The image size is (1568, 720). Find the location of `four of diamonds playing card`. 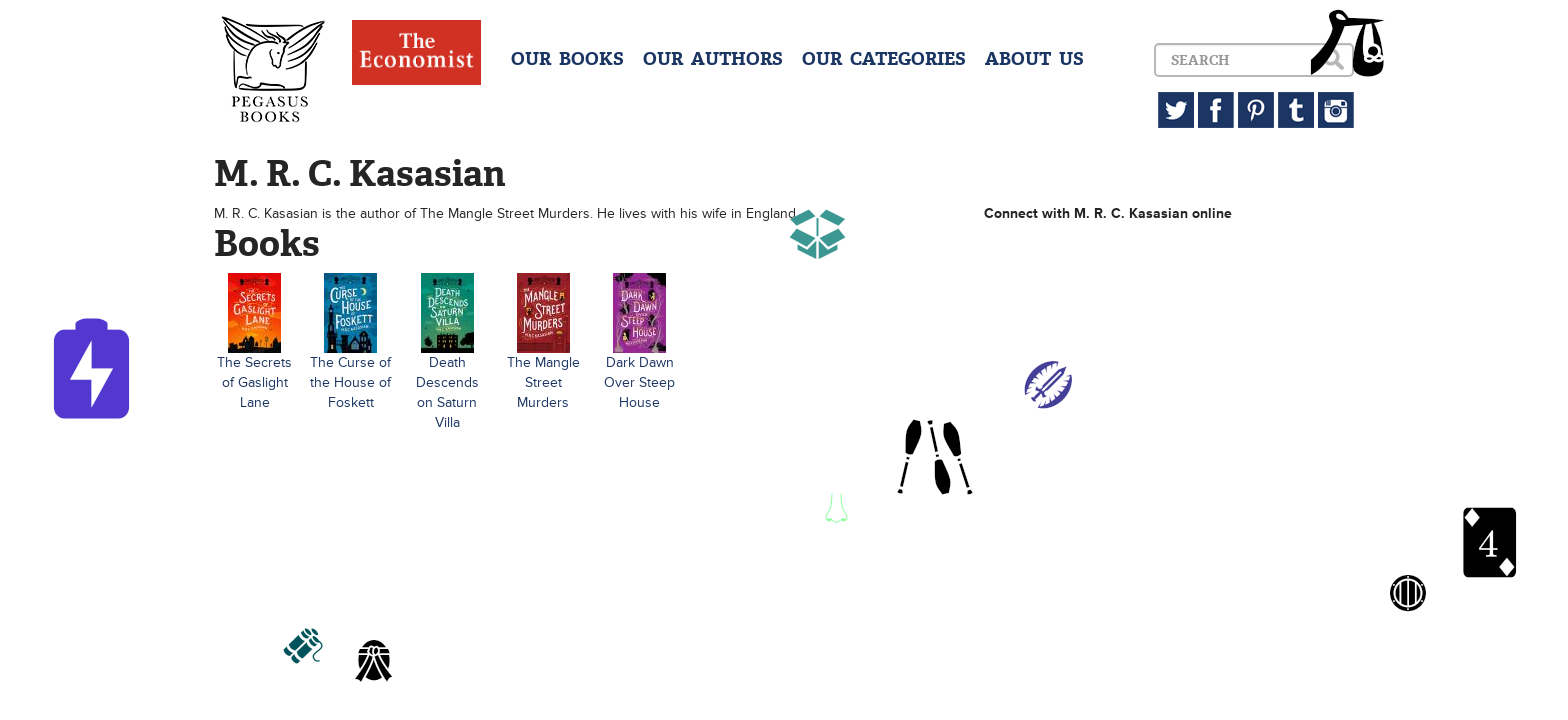

four of diamonds playing card is located at coordinates (1489, 542).